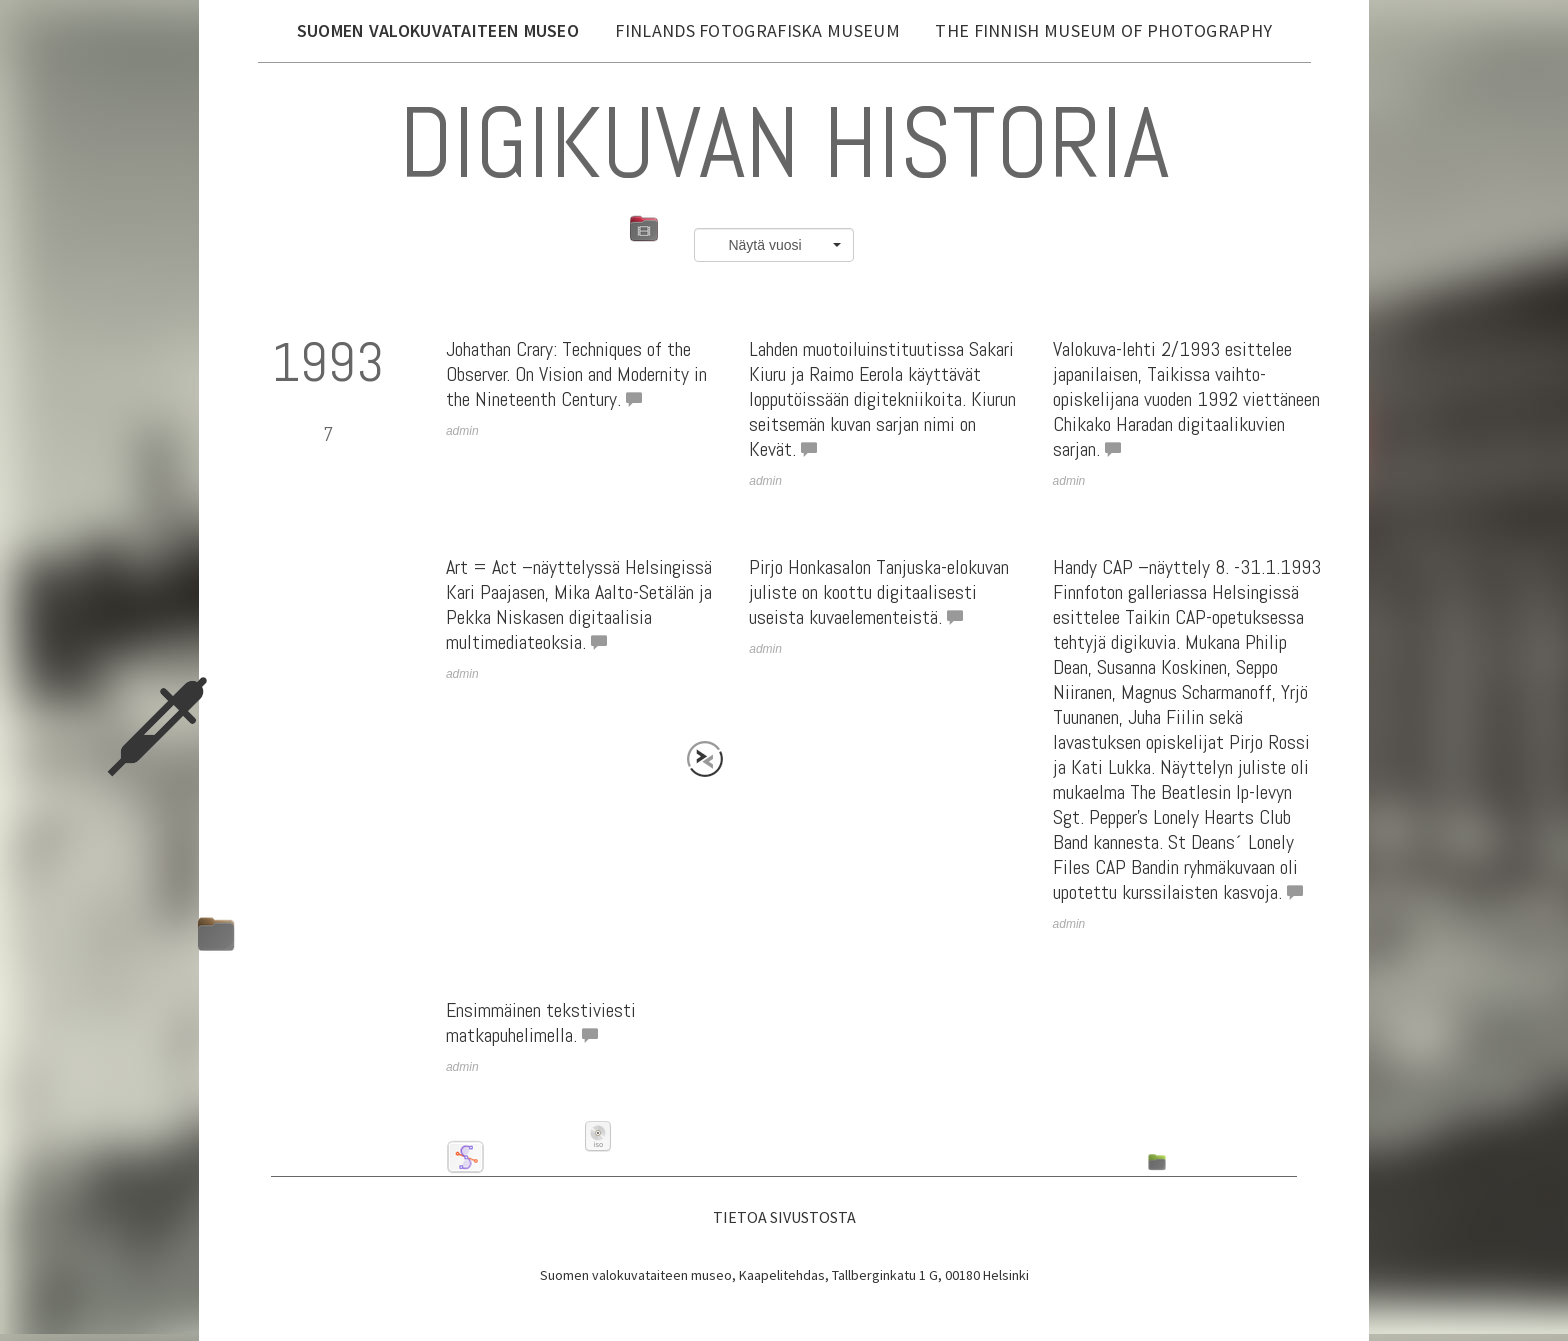 This screenshot has width=1568, height=1341. Describe the element at coordinates (705, 759) in the screenshot. I see `open remmina remote desktop client` at that location.